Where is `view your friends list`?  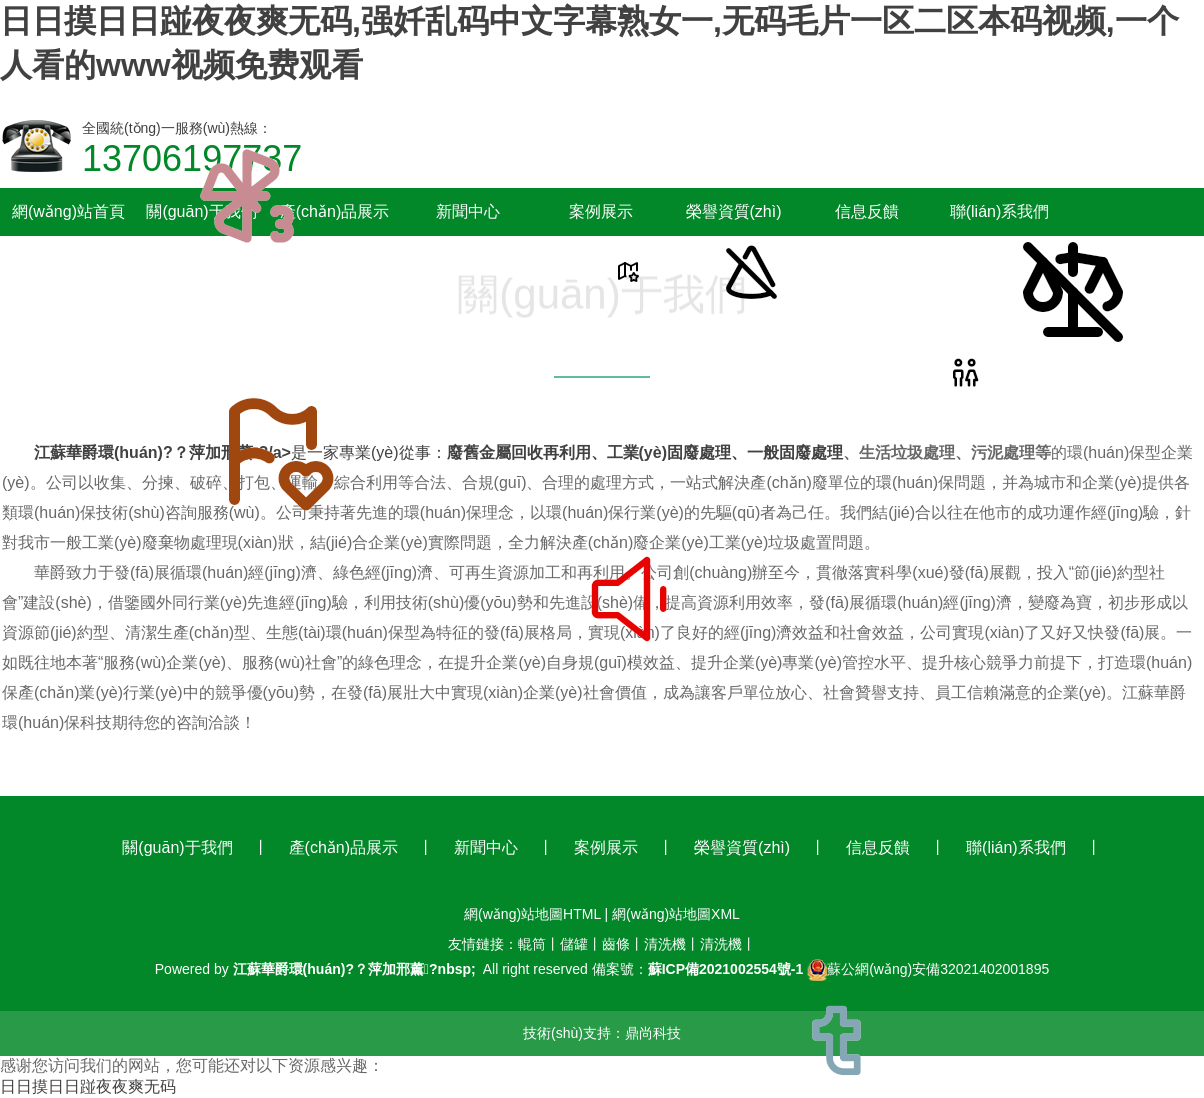 view your friends list is located at coordinates (965, 372).